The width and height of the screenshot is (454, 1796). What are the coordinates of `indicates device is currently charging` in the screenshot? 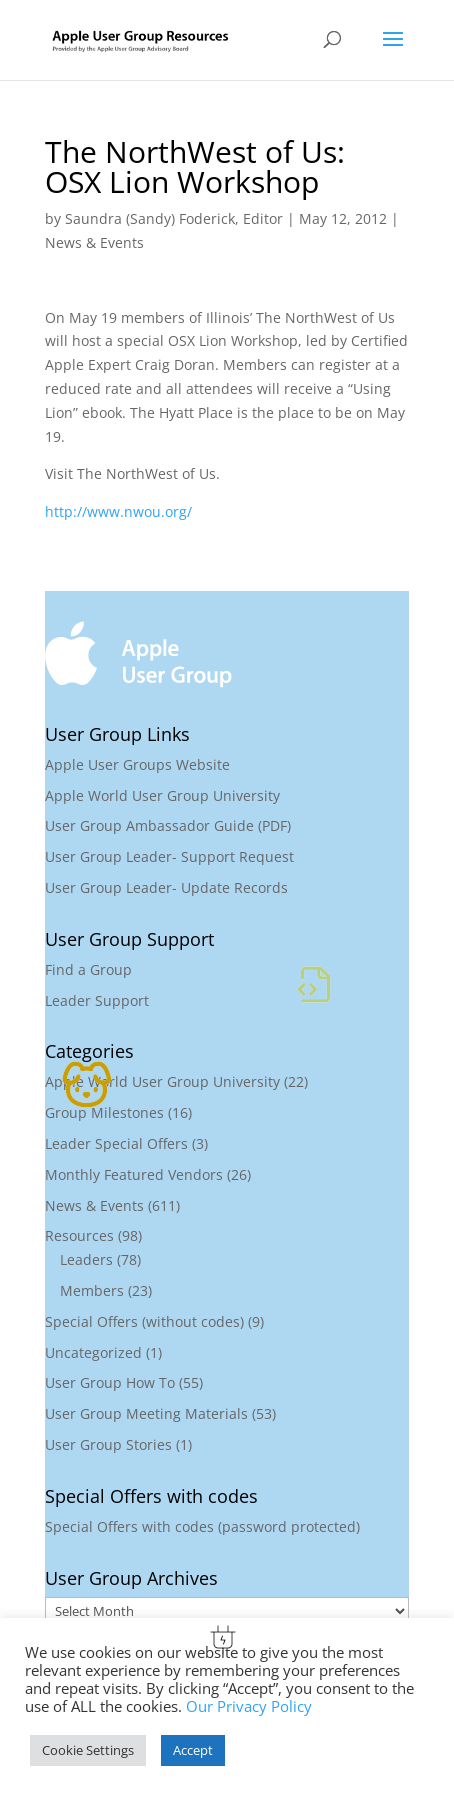 It's located at (223, 1640).